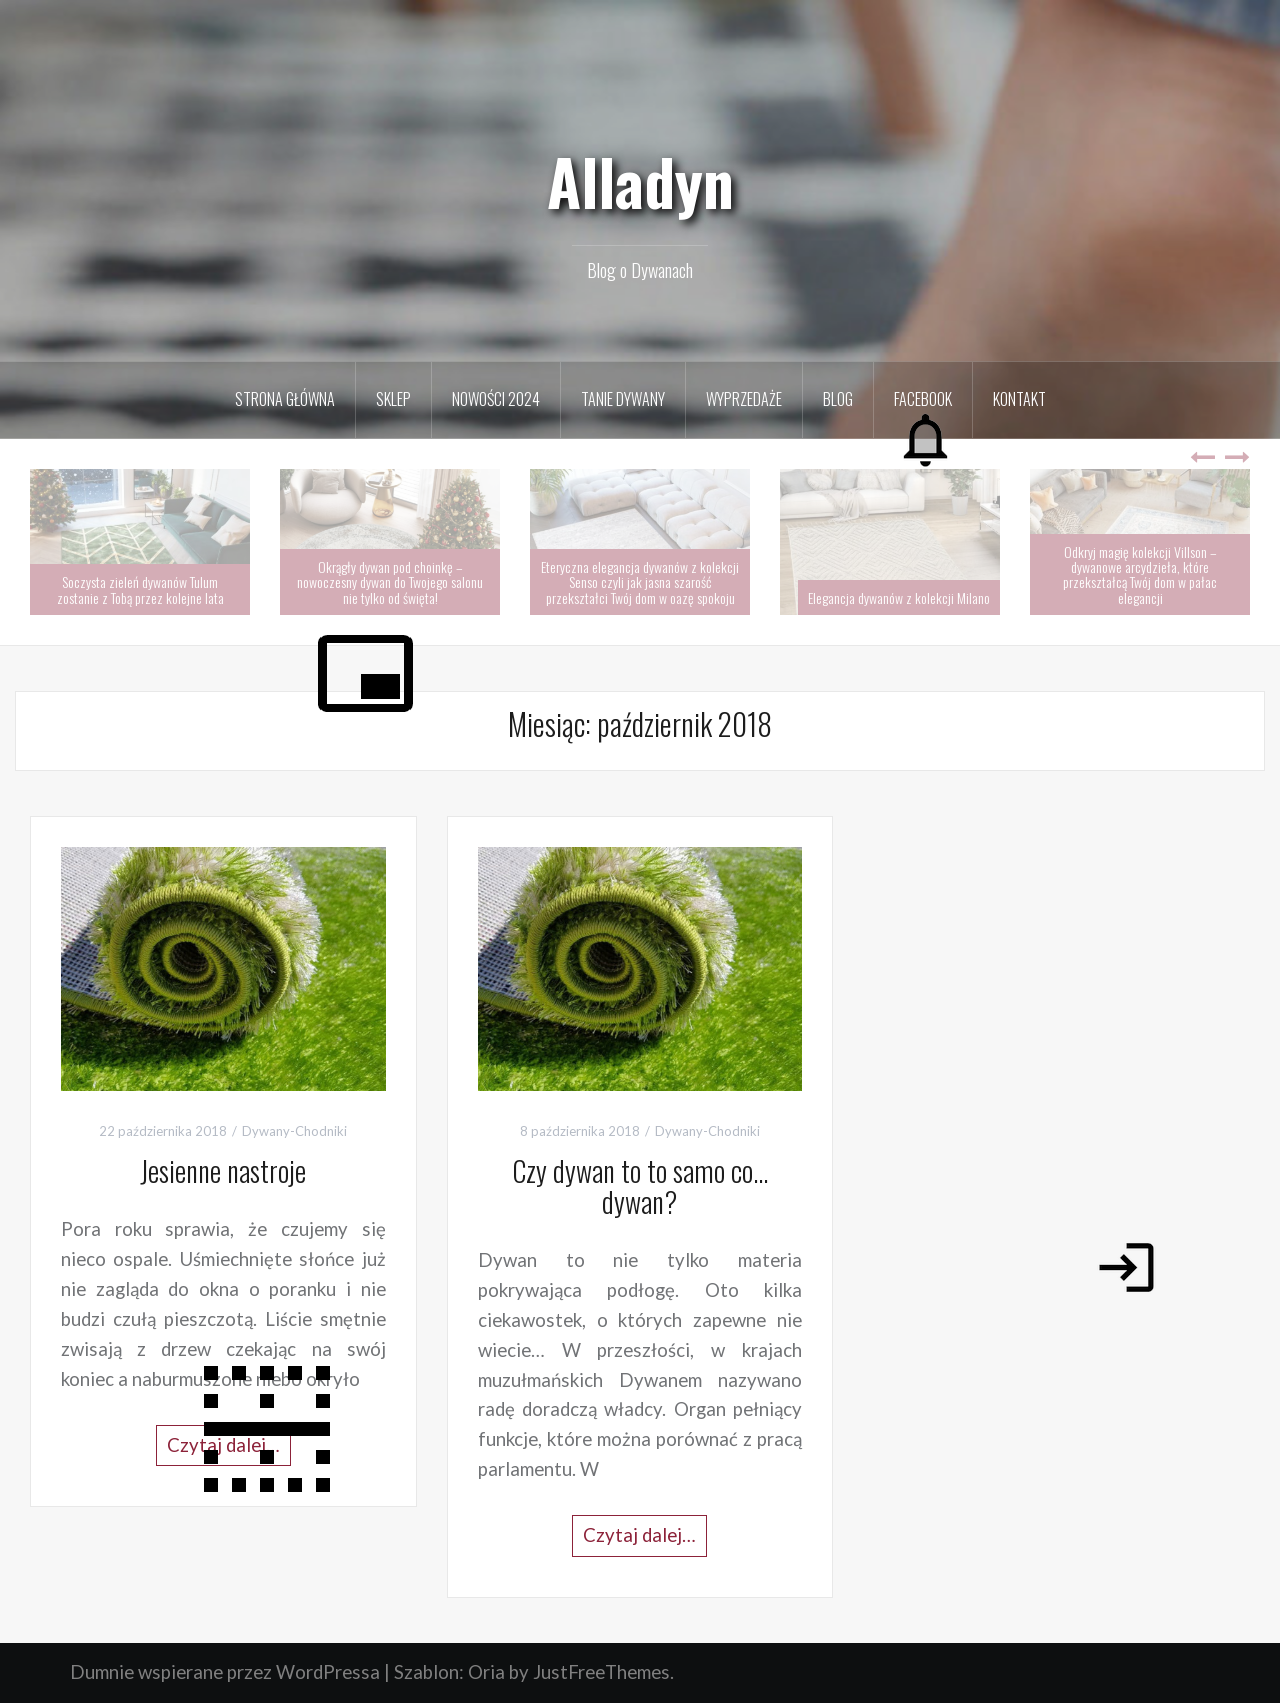 The image size is (1280, 1703). Describe the element at coordinates (925, 439) in the screenshot. I see `view notifications` at that location.